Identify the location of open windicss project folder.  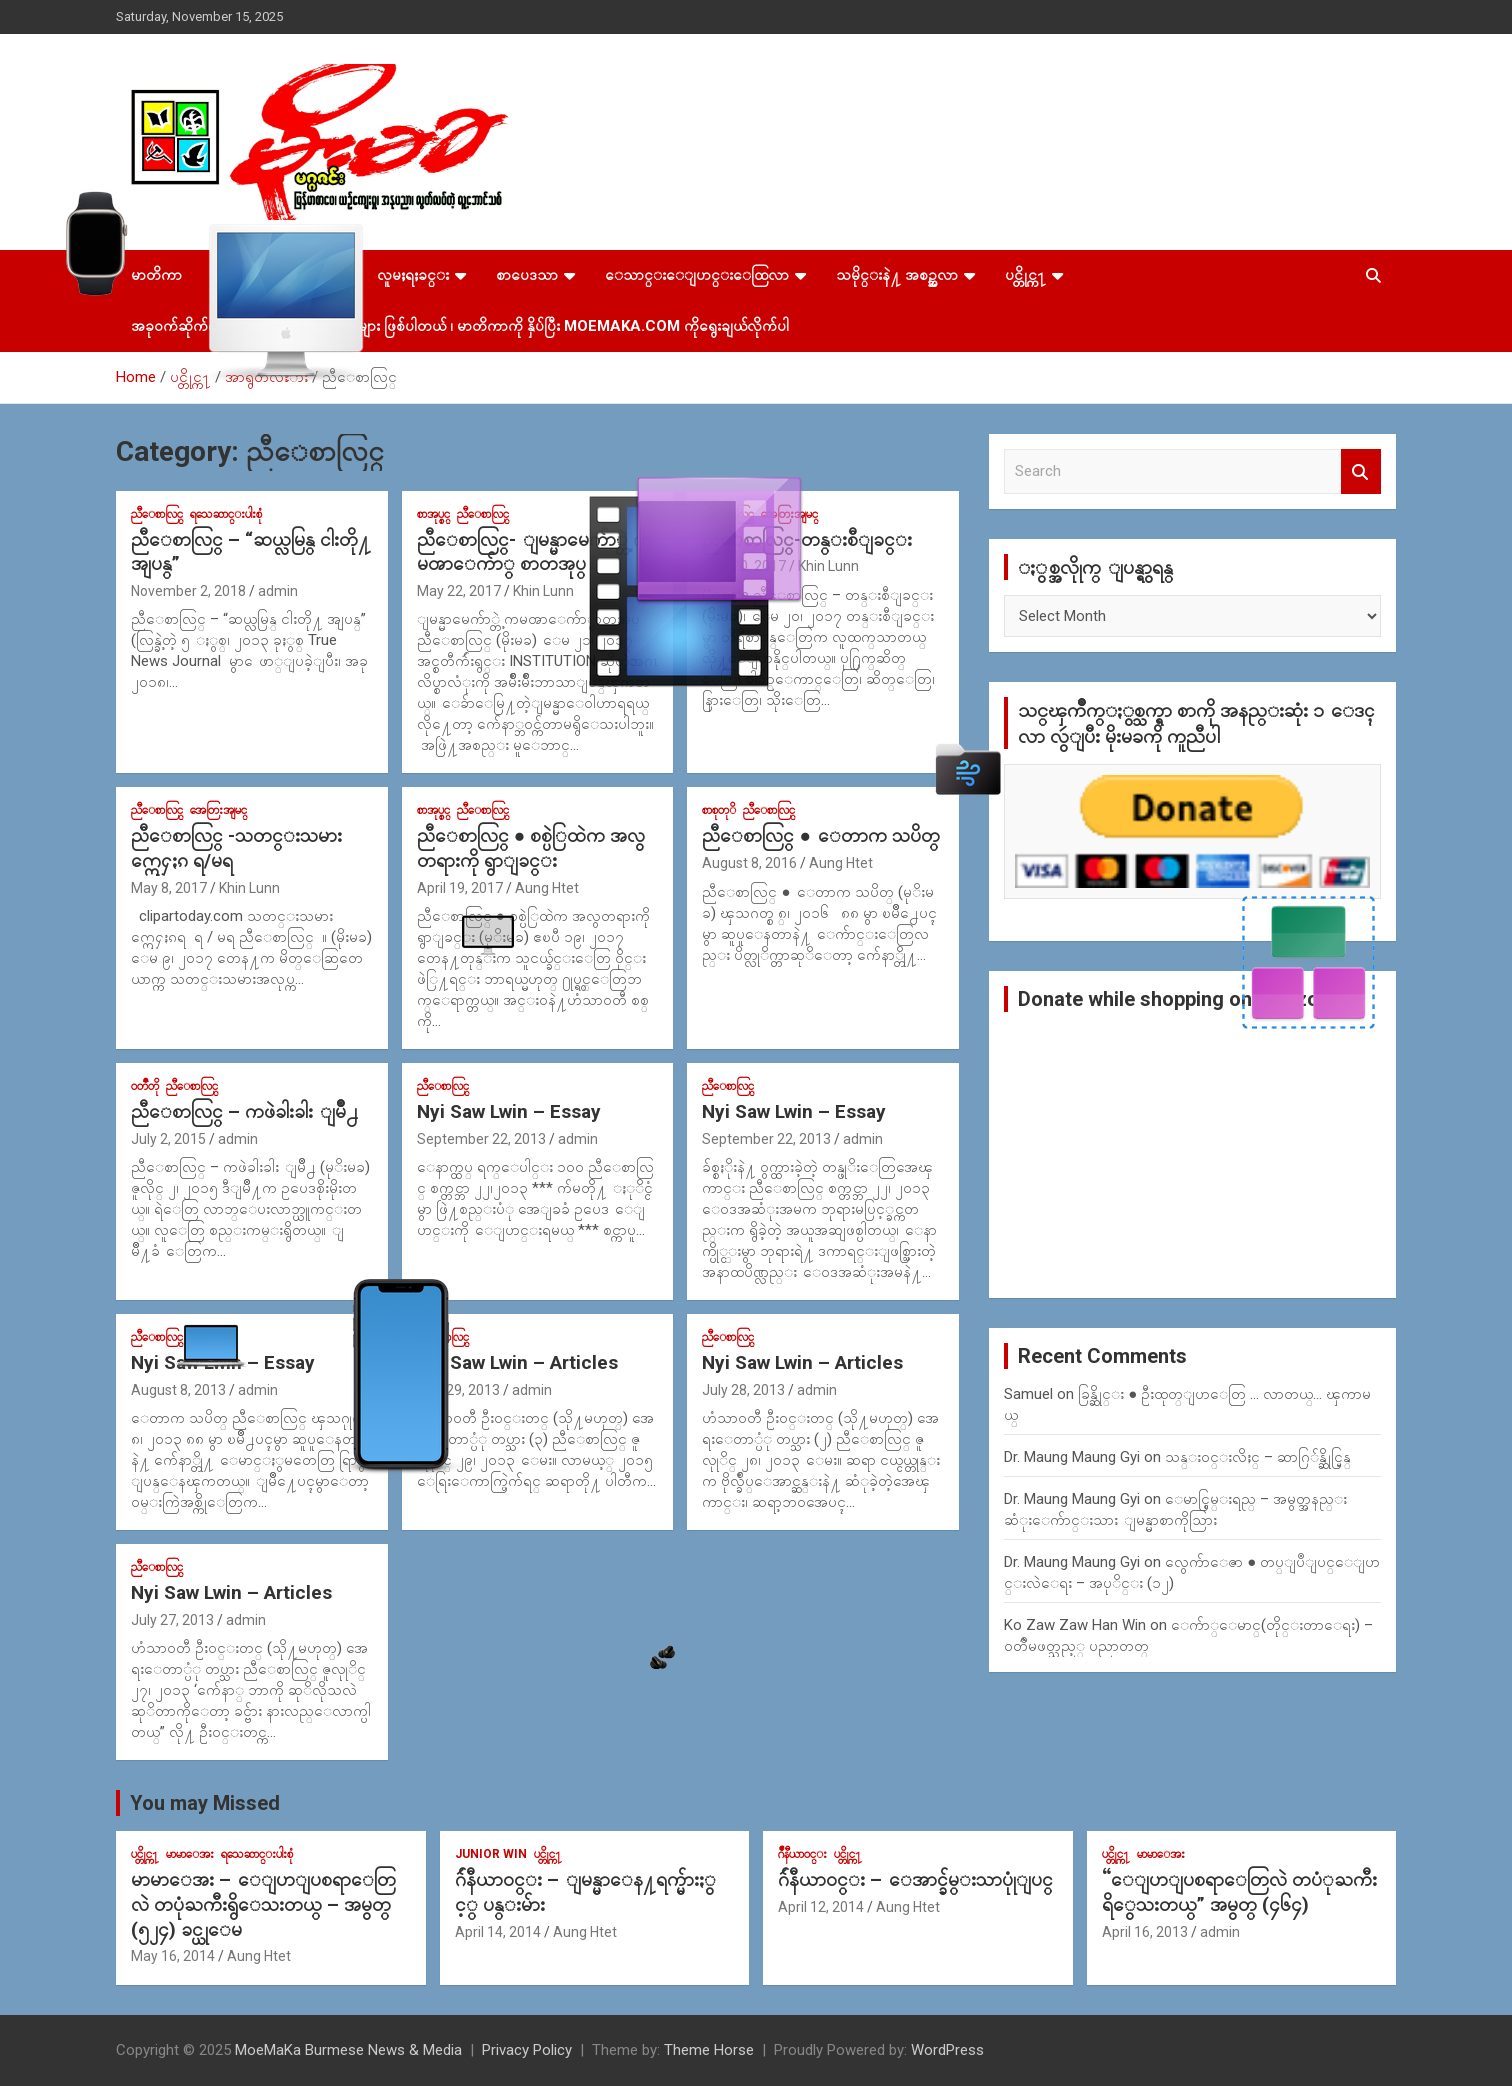
(968, 771).